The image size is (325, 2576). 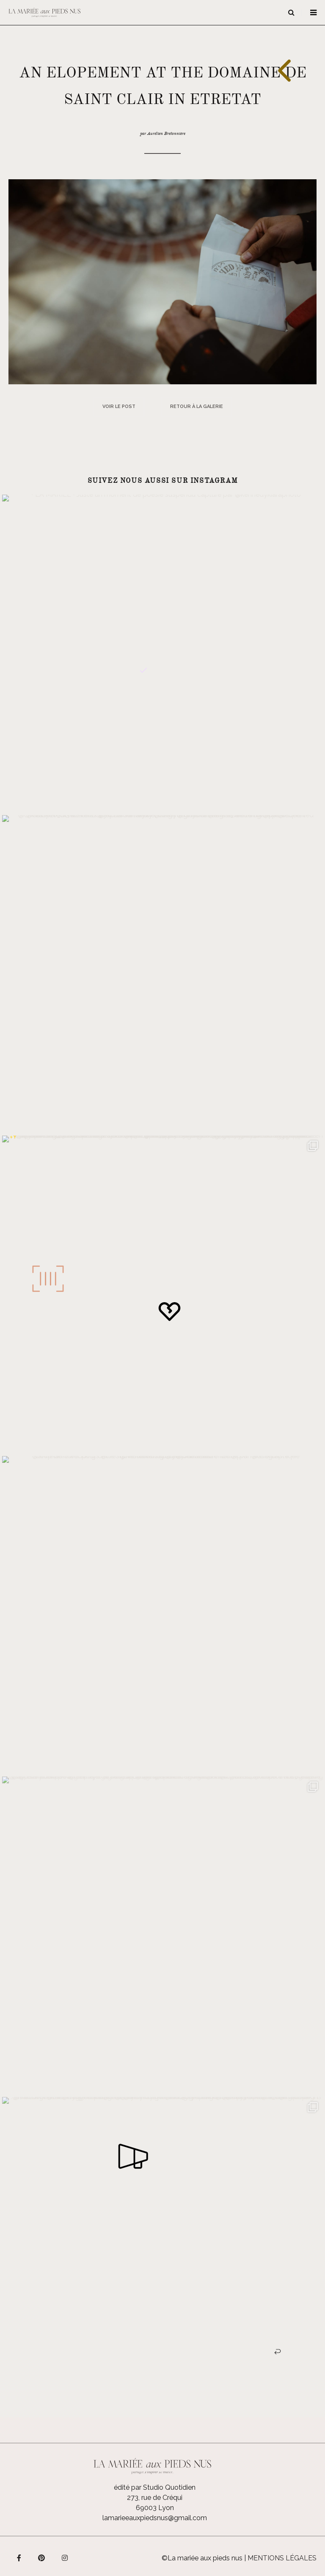 I want to click on confirm or submit an action, so click(x=143, y=670).